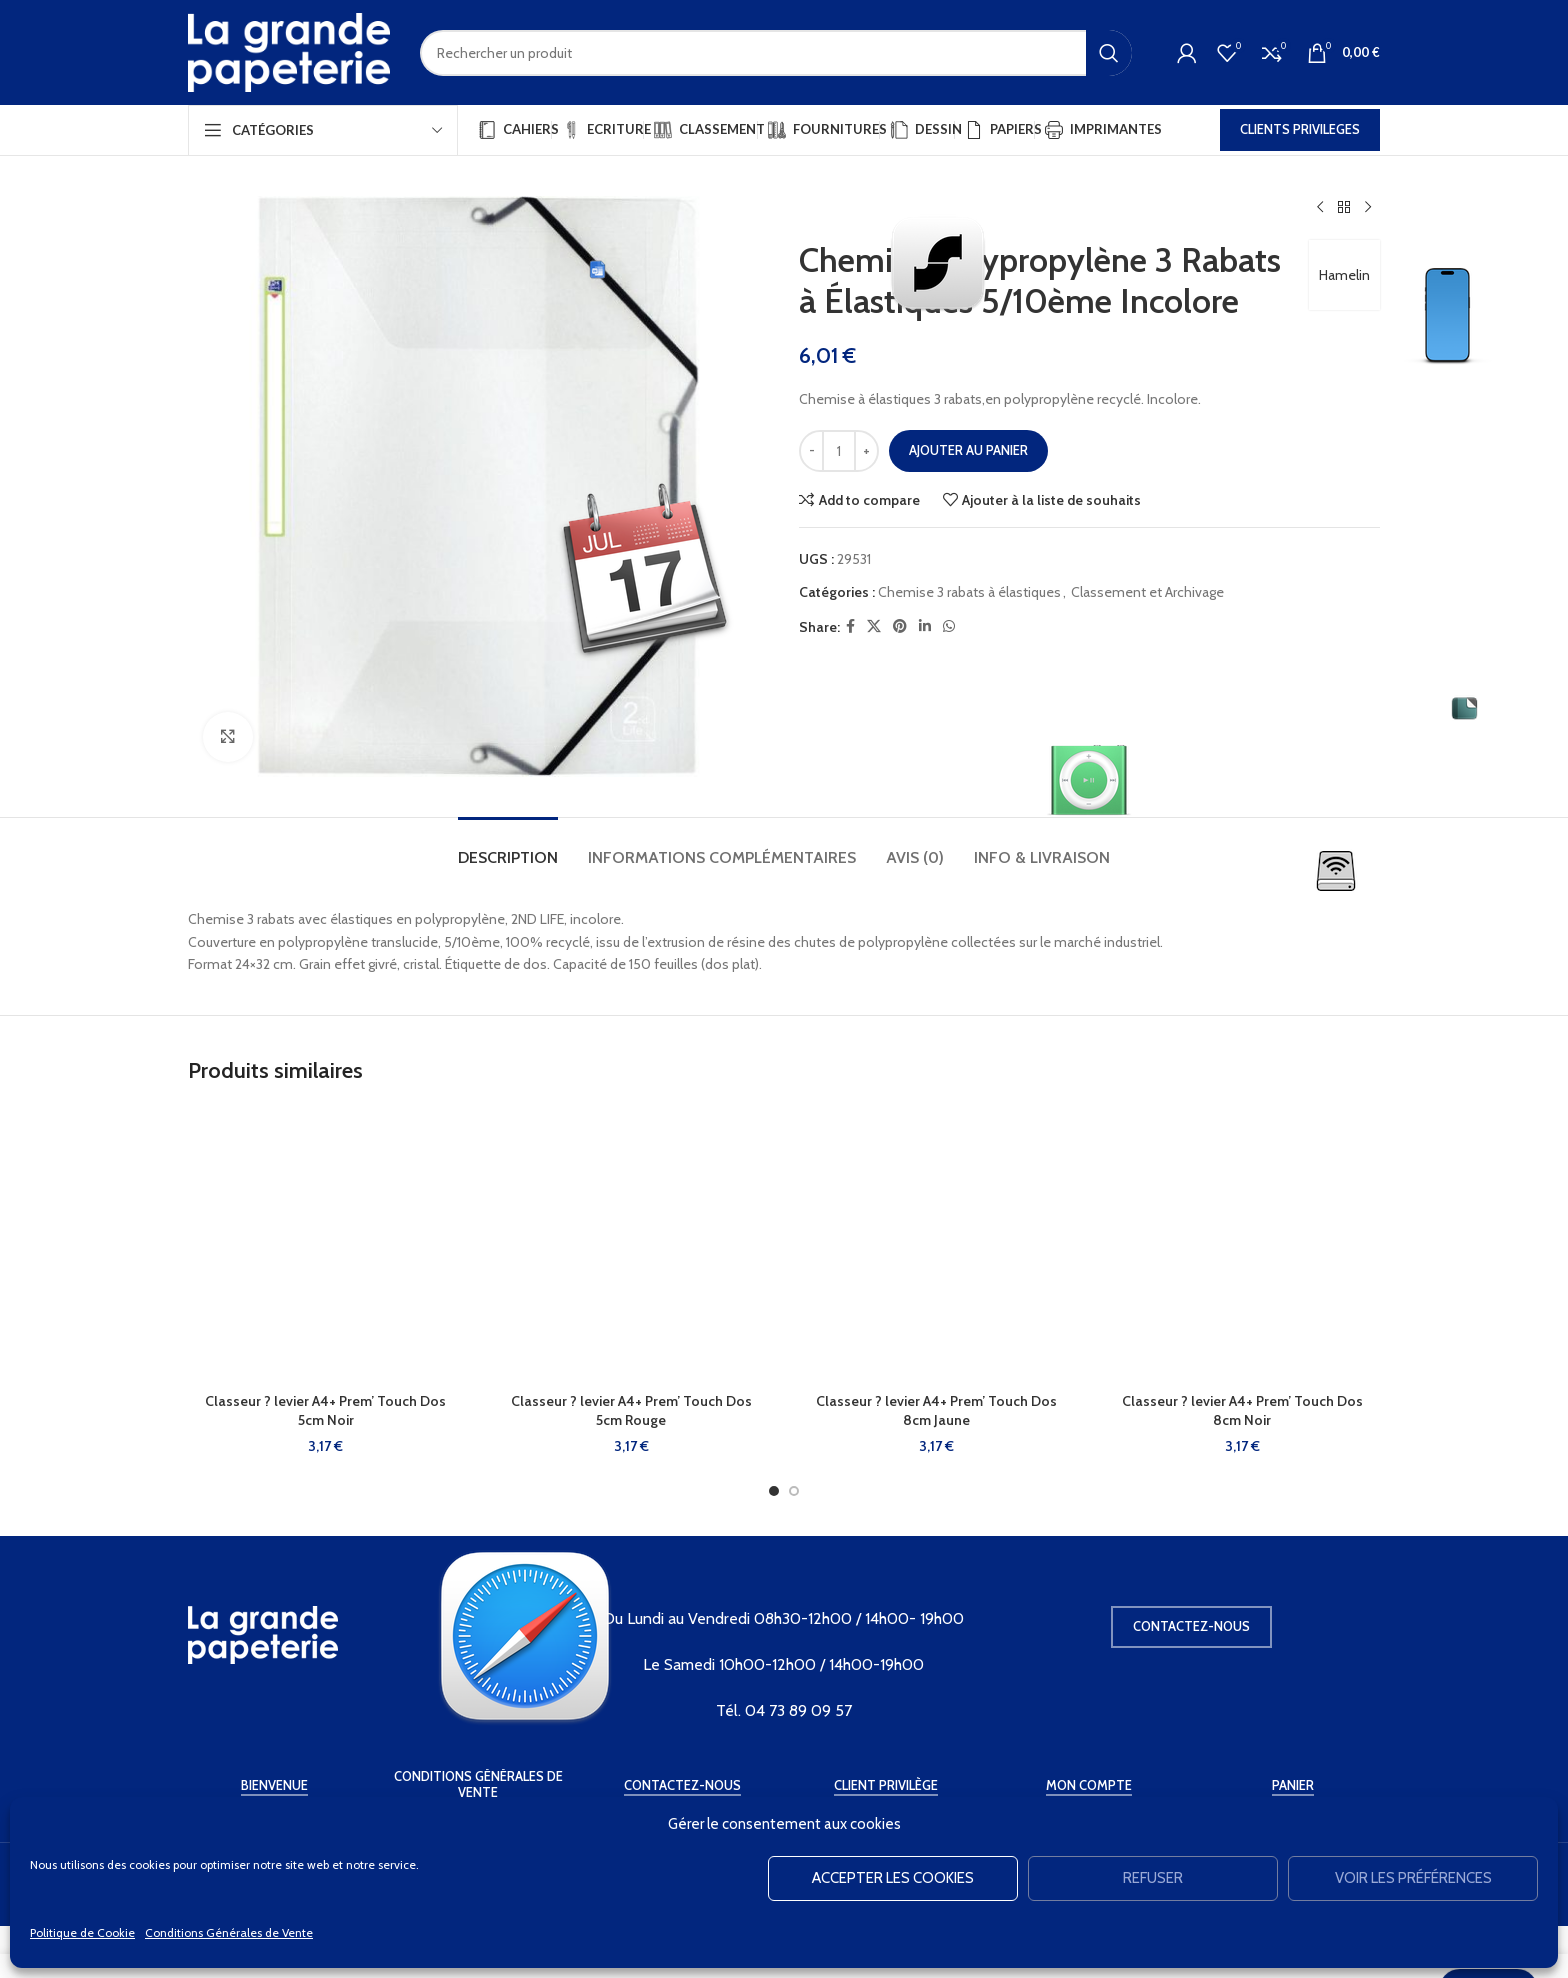 The width and height of the screenshot is (1568, 1978). Describe the element at coordinates (525, 1636) in the screenshot. I see `open Safari web browser` at that location.